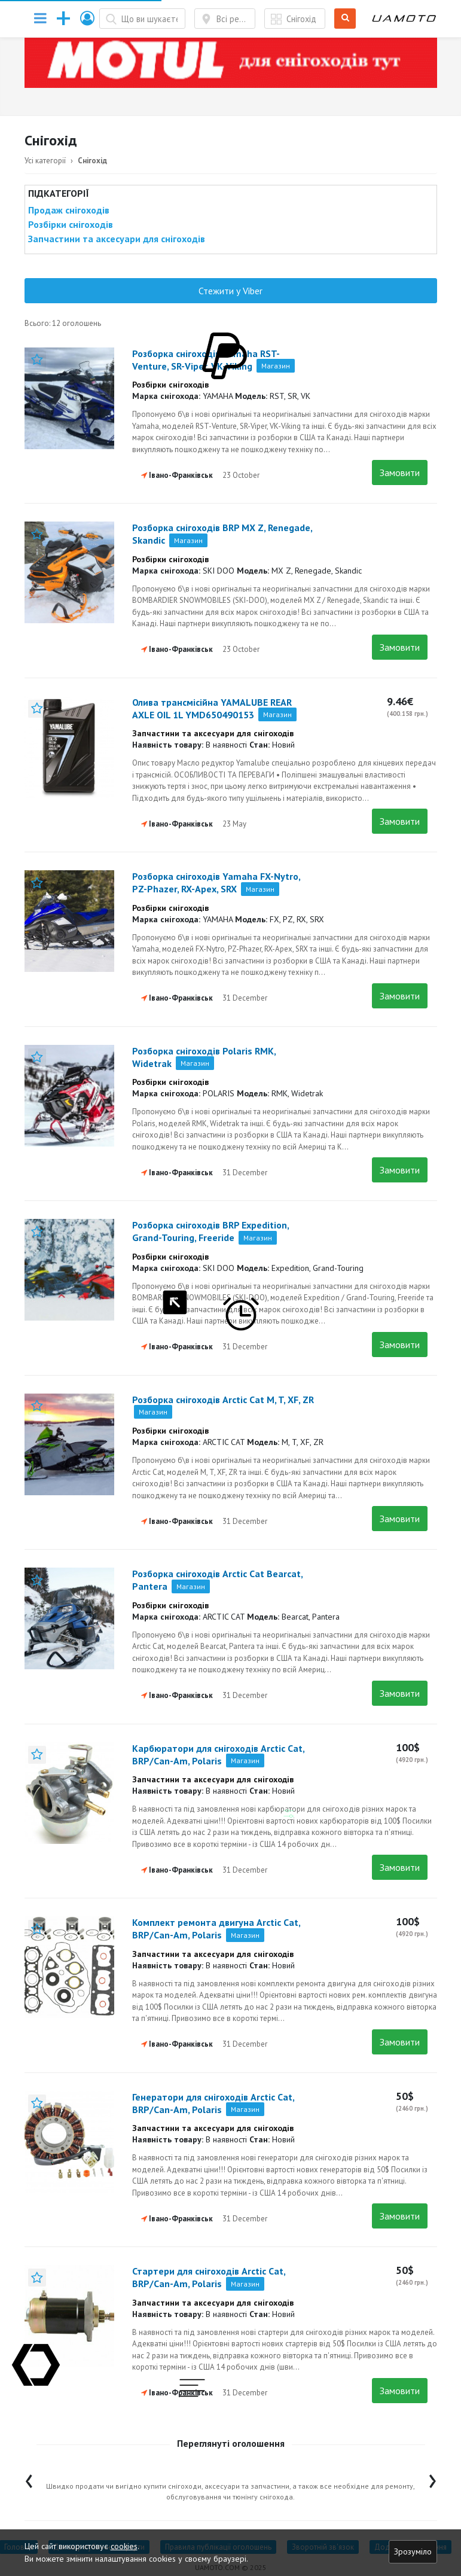 The height and width of the screenshot is (2576, 461). Describe the element at coordinates (224, 356) in the screenshot. I see `pay with PayPal` at that location.